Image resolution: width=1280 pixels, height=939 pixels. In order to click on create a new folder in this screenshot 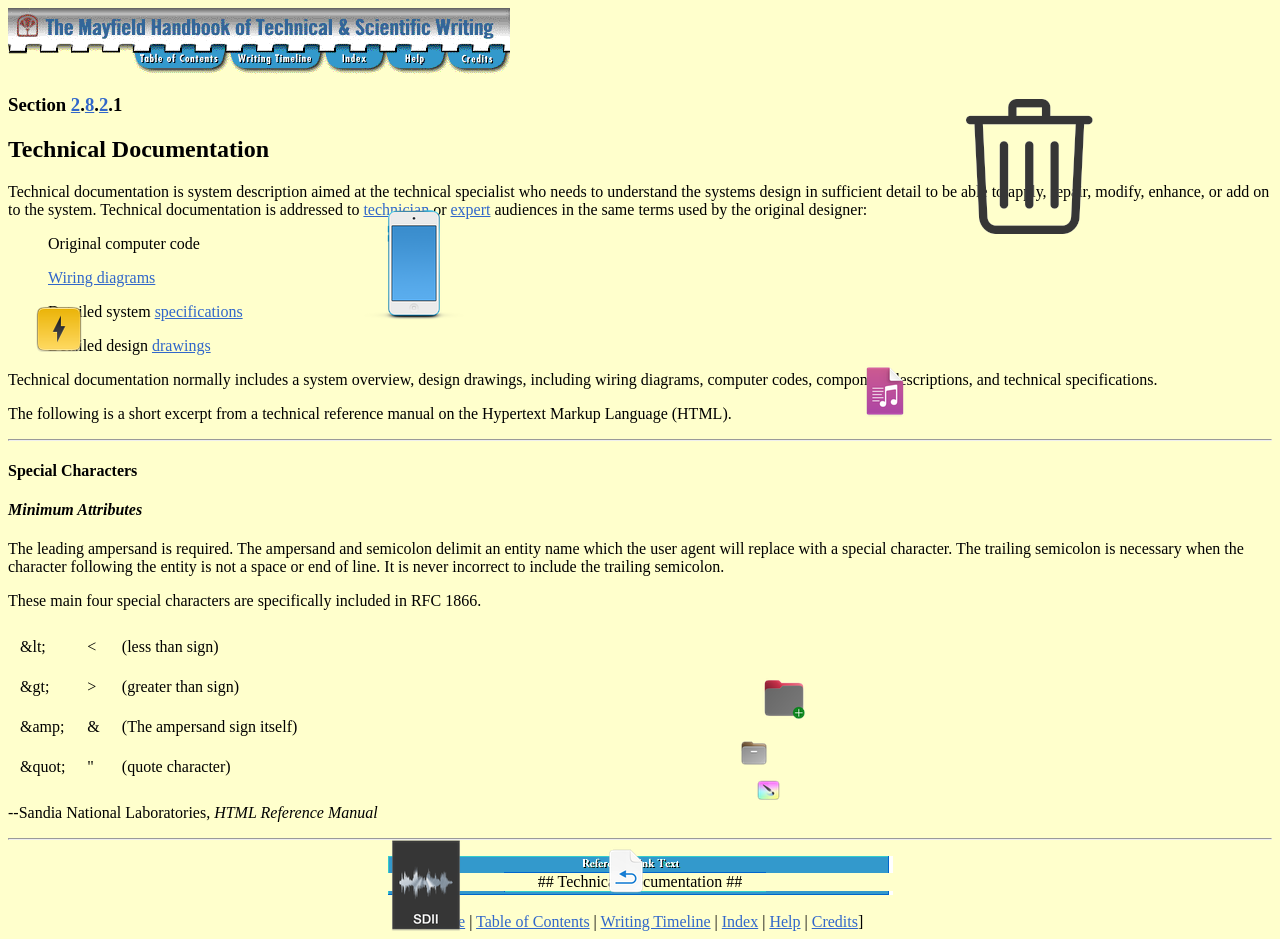, I will do `click(784, 698)`.